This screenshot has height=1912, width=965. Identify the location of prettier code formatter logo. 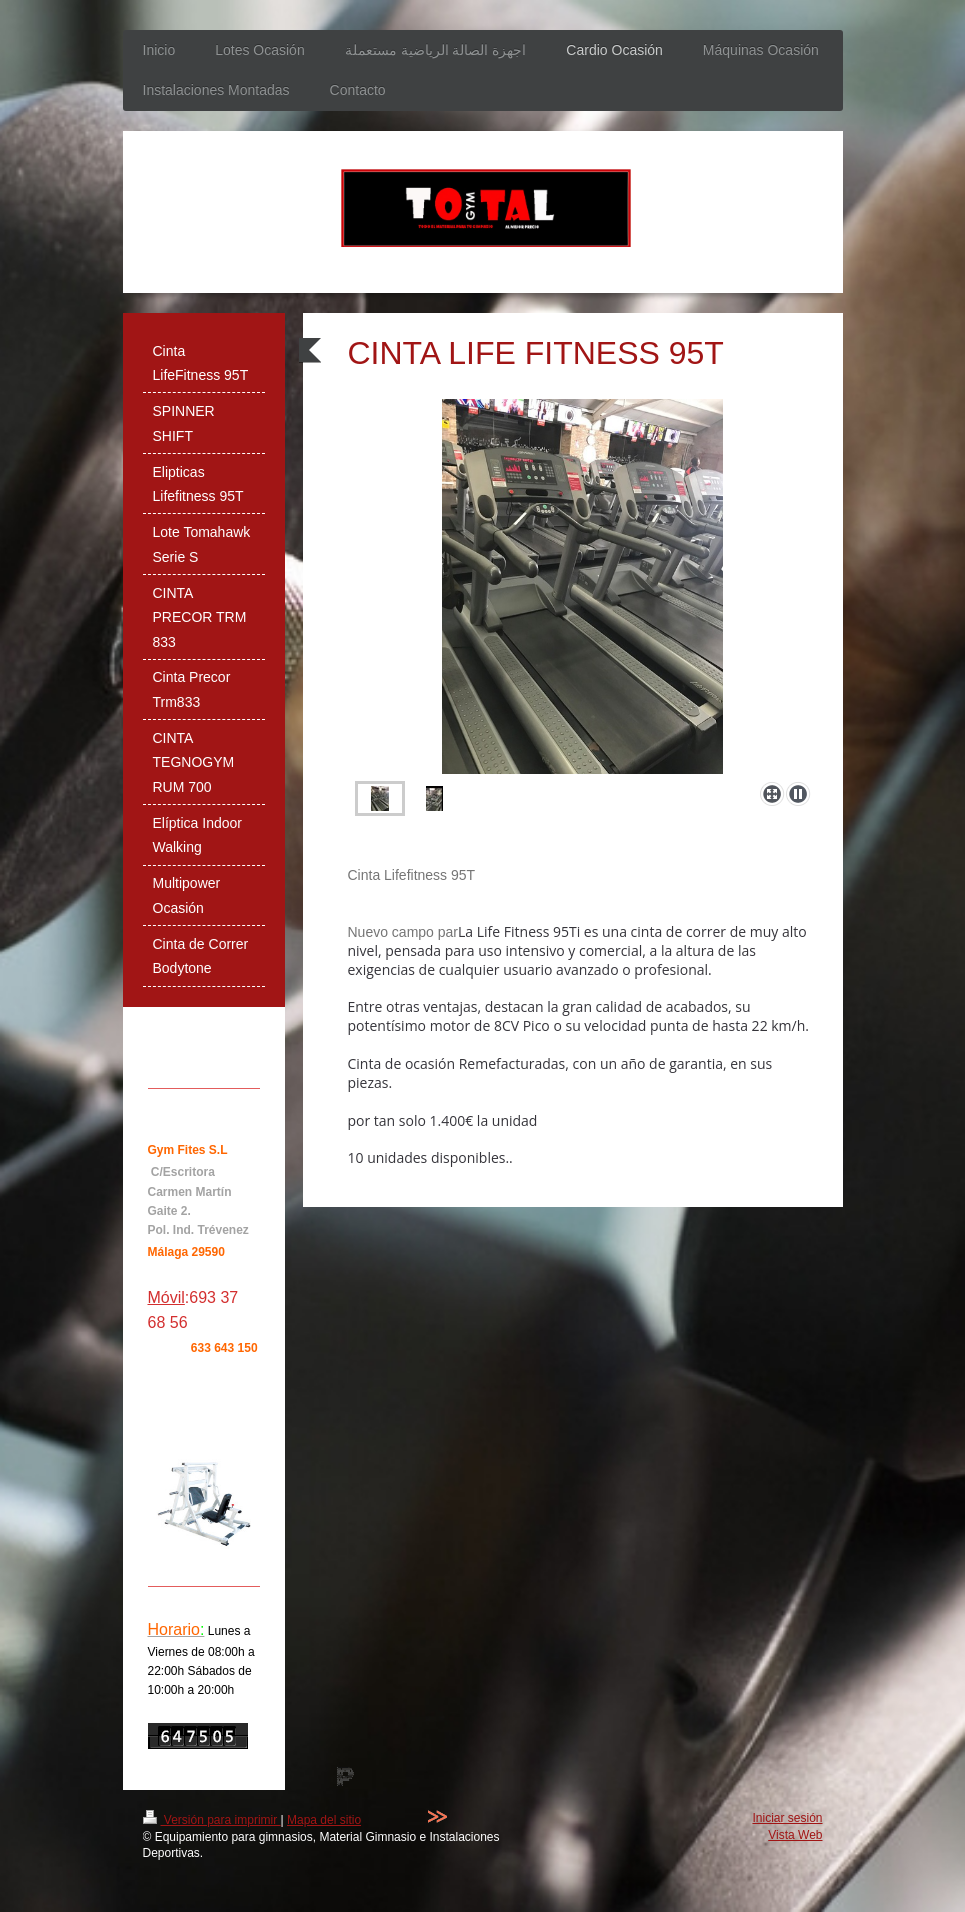
(345, 1776).